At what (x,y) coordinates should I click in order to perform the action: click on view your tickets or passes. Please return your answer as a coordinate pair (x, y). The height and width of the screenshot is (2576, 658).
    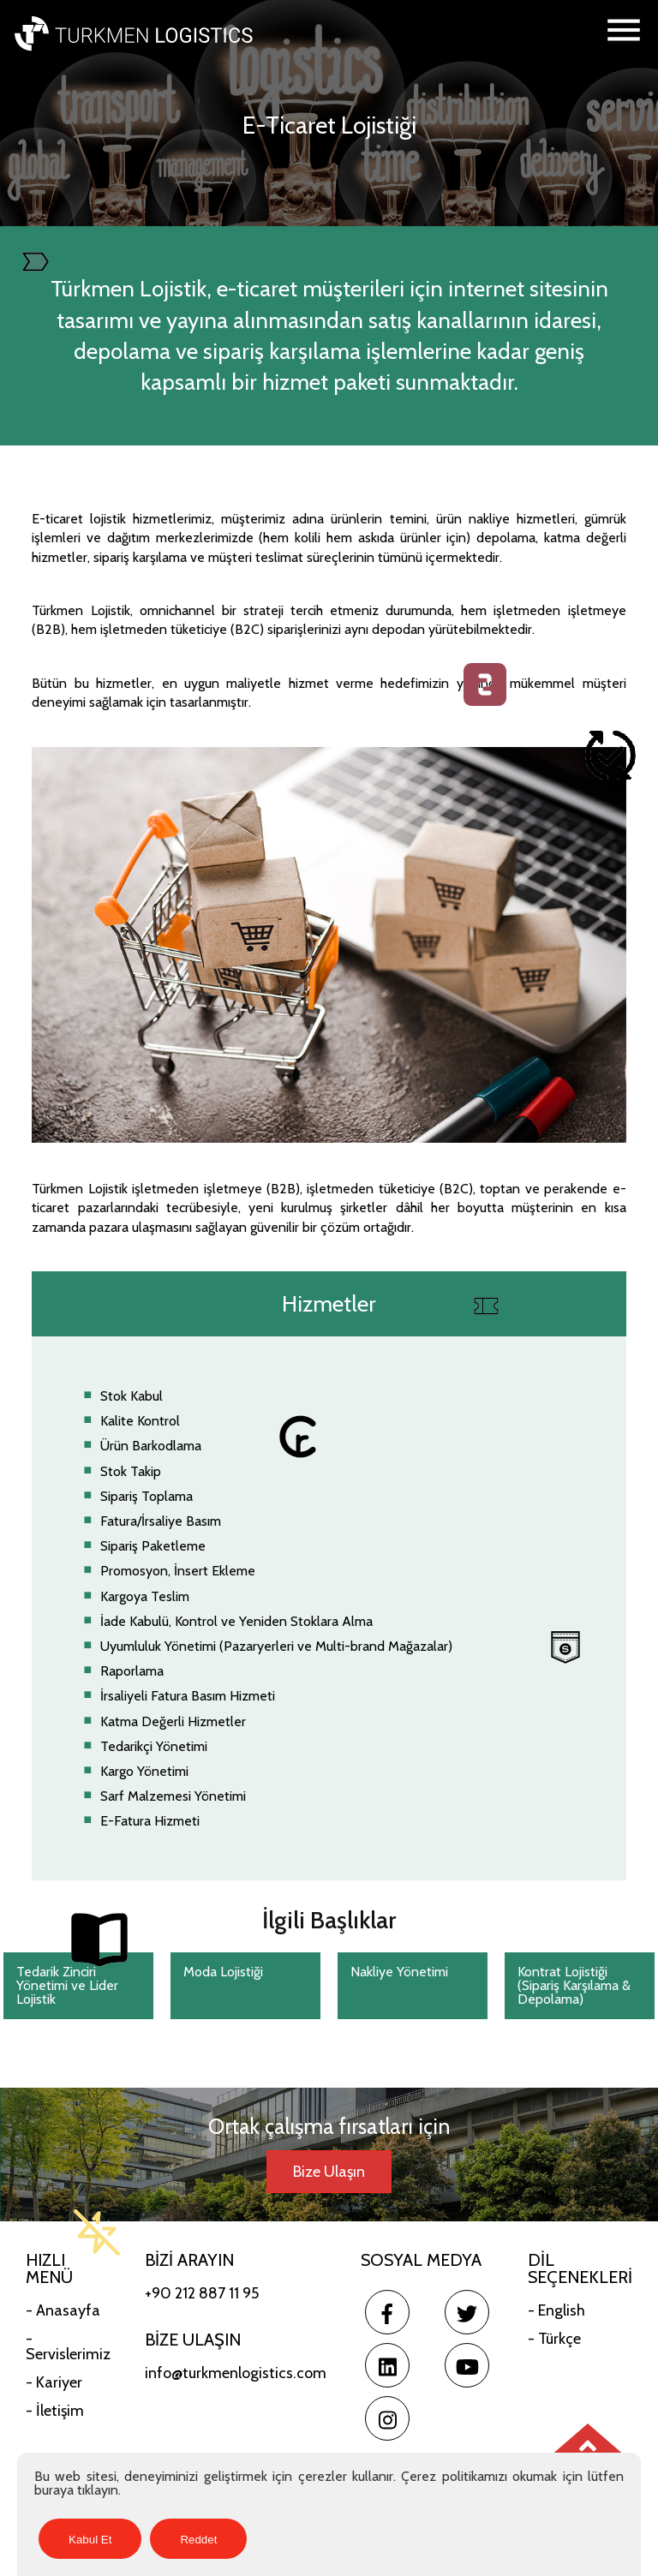
    Looking at the image, I should click on (486, 1306).